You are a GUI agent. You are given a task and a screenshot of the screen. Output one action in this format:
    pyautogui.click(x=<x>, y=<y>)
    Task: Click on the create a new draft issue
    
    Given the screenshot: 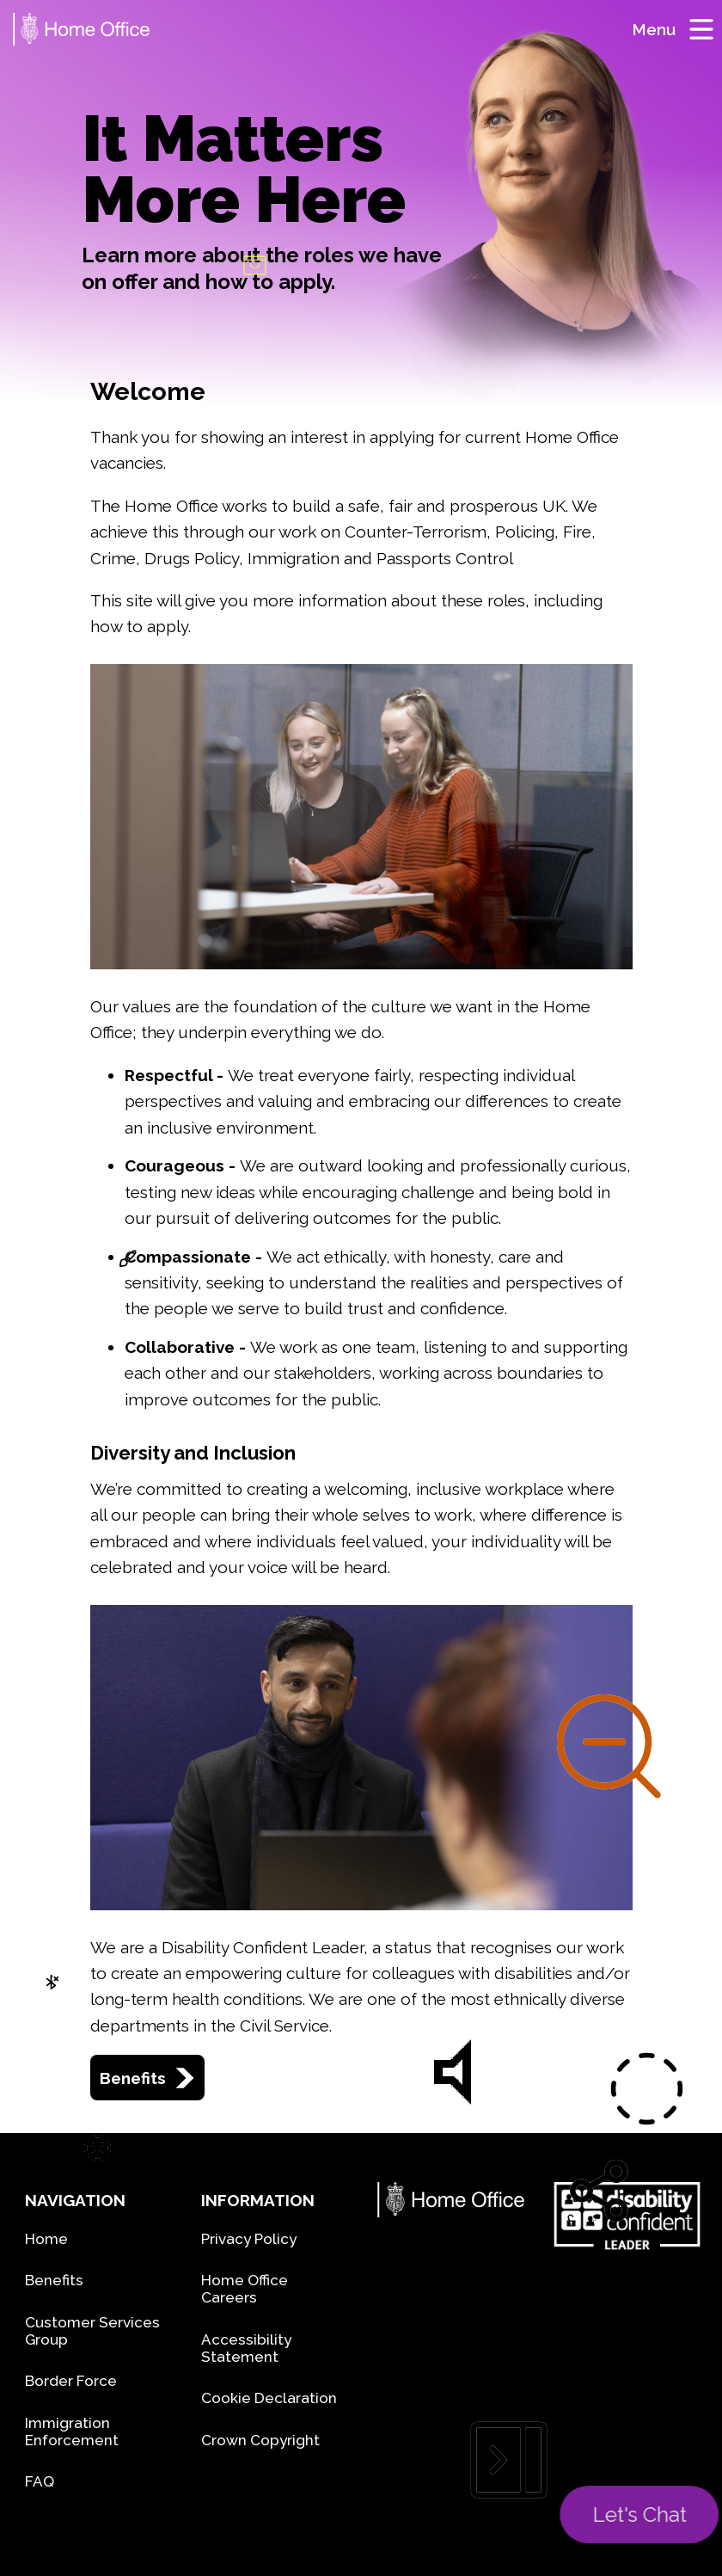 What is the action you would take?
    pyautogui.click(x=646, y=2088)
    